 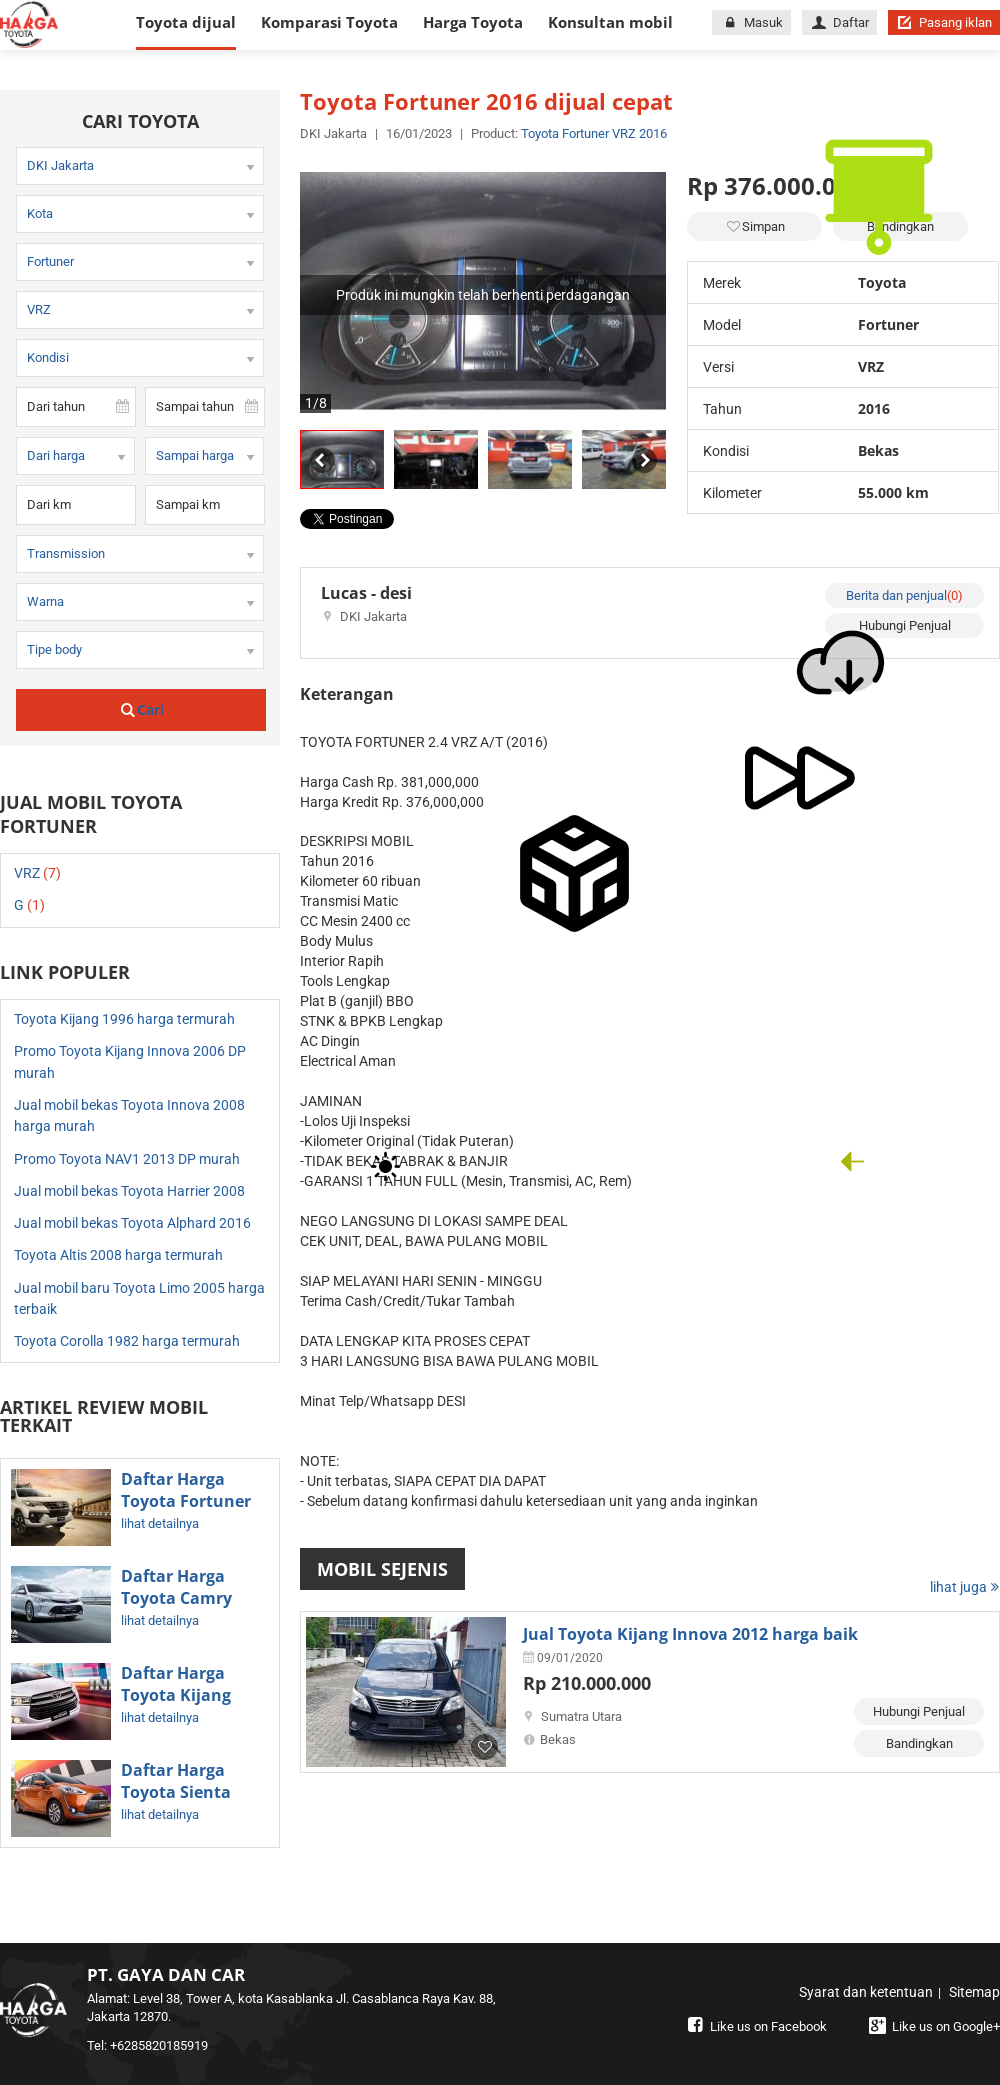 What do you see at coordinates (385, 1166) in the screenshot?
I see `switch to light mode` at bounding box center [385, 1166].